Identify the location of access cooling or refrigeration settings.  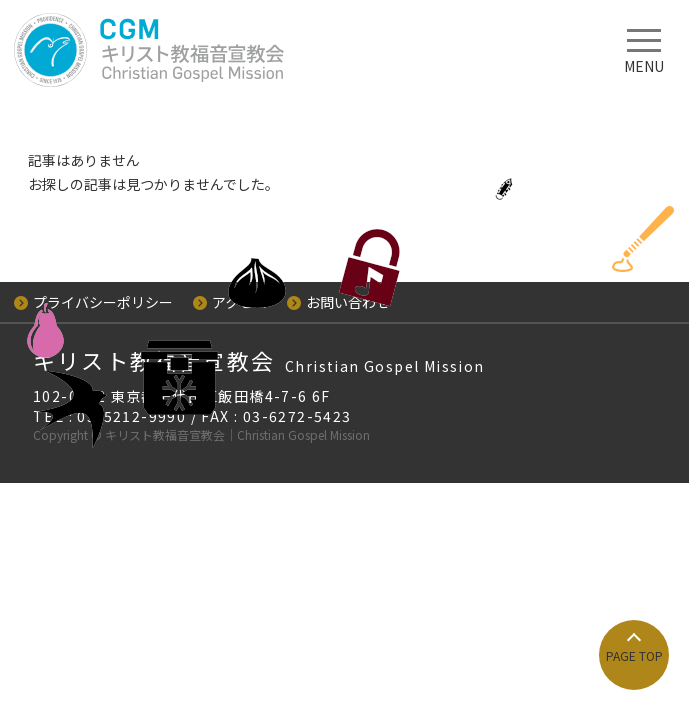
(179, 376).